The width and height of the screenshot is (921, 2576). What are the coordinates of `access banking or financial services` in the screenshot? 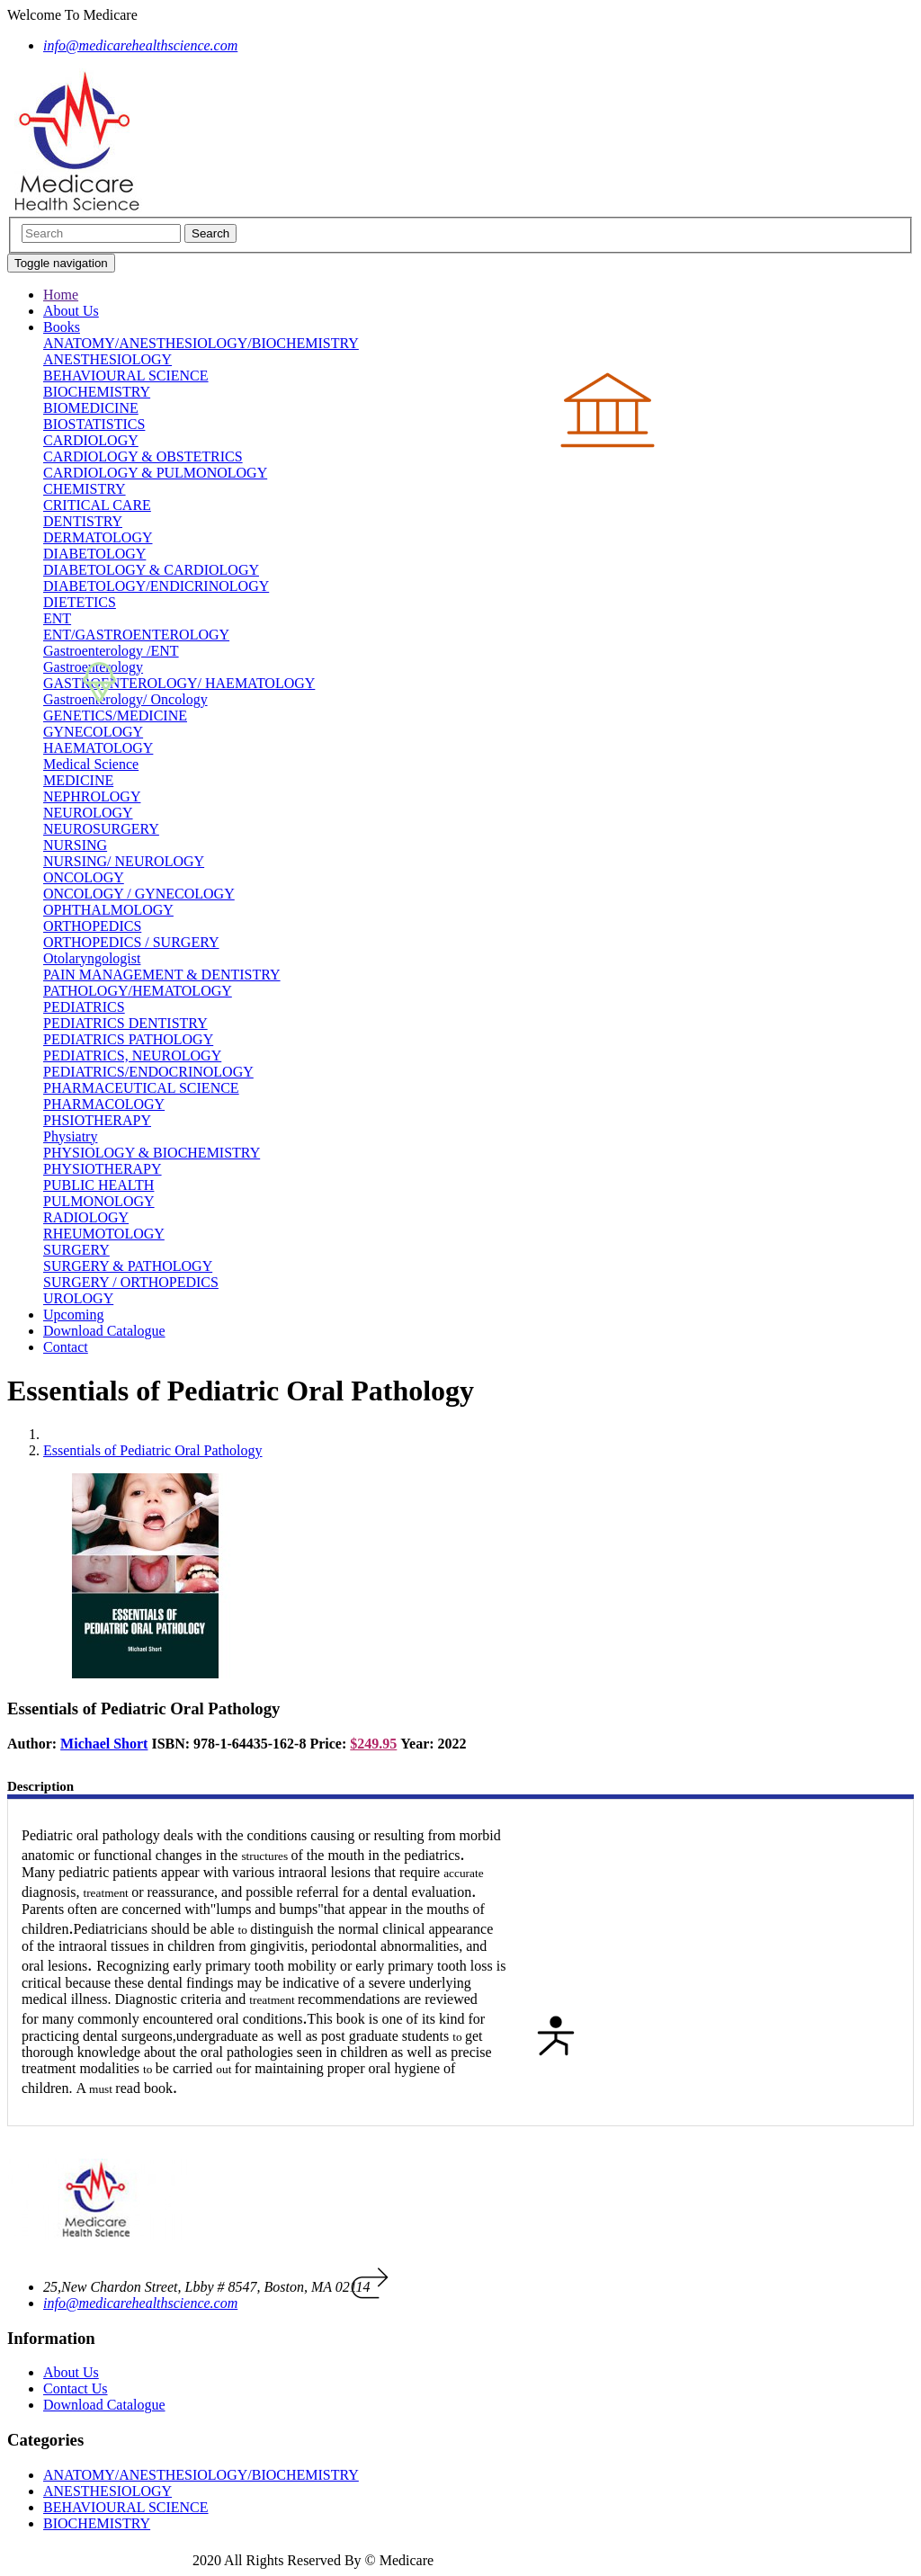 It's located at (607, 413).